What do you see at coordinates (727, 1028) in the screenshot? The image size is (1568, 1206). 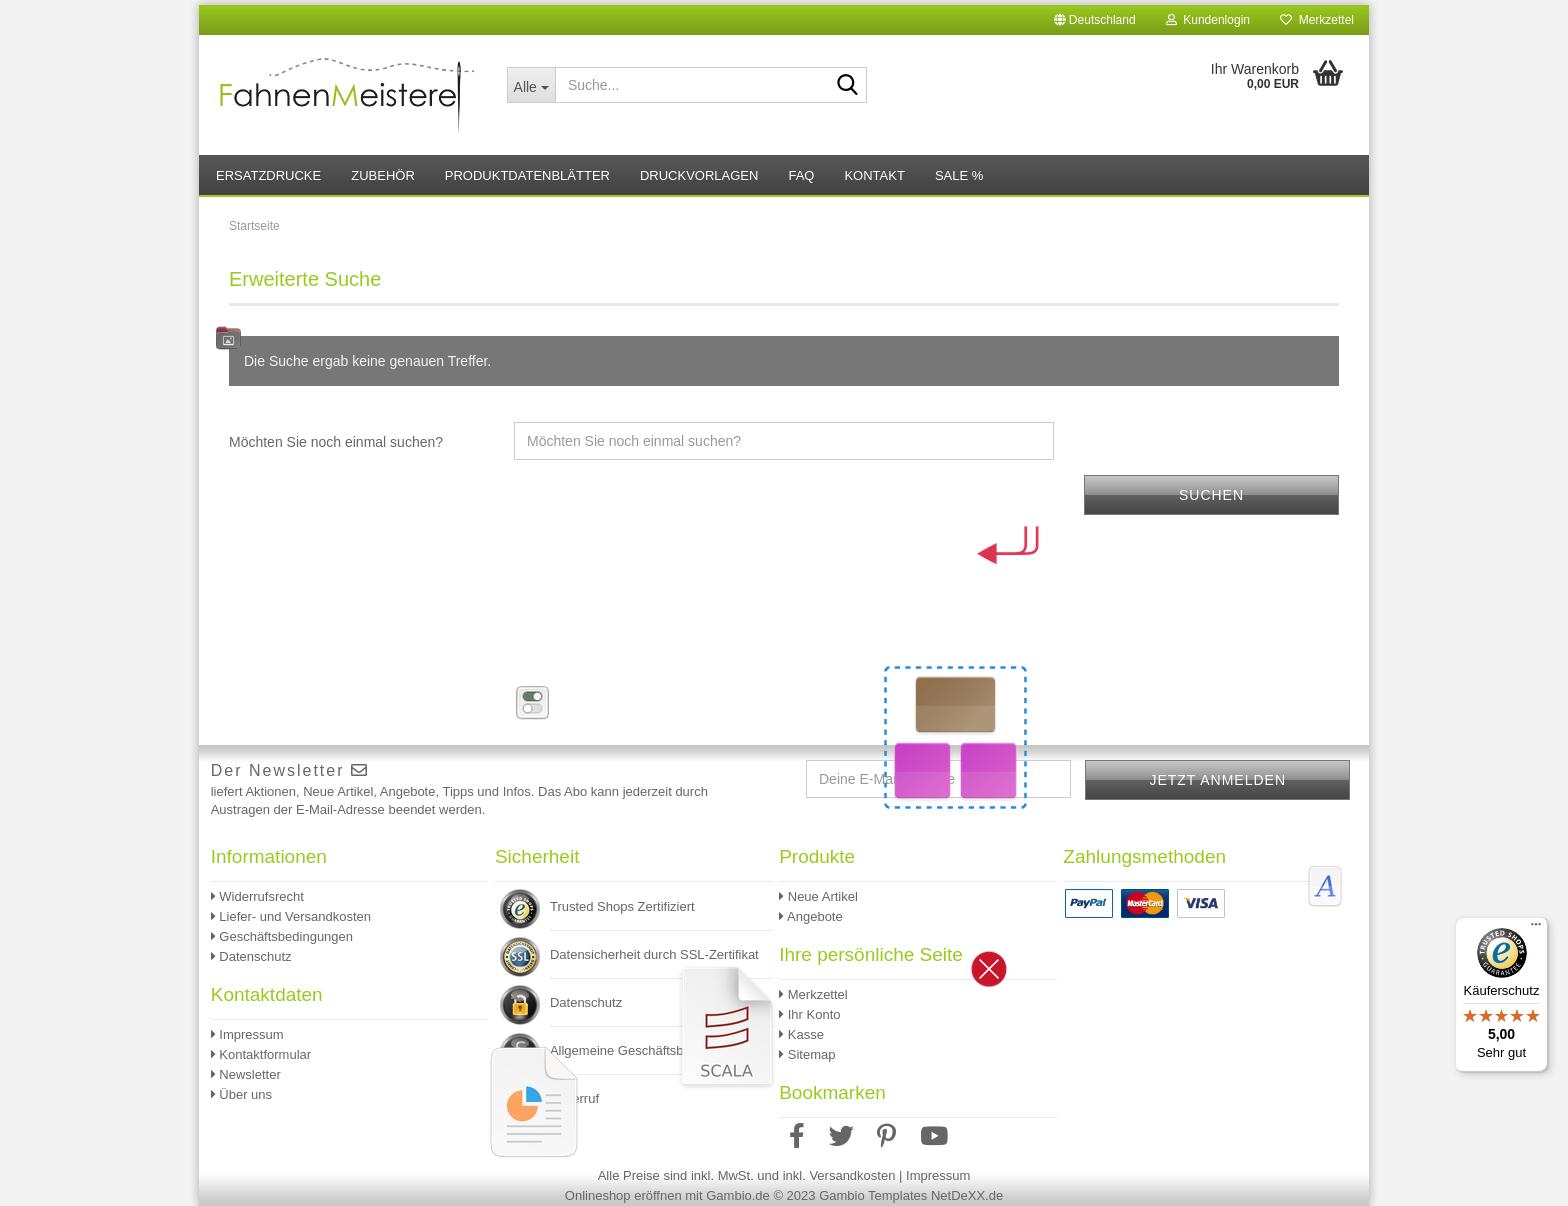 I see `a scala source code file` at bounding box center [727, 1028].